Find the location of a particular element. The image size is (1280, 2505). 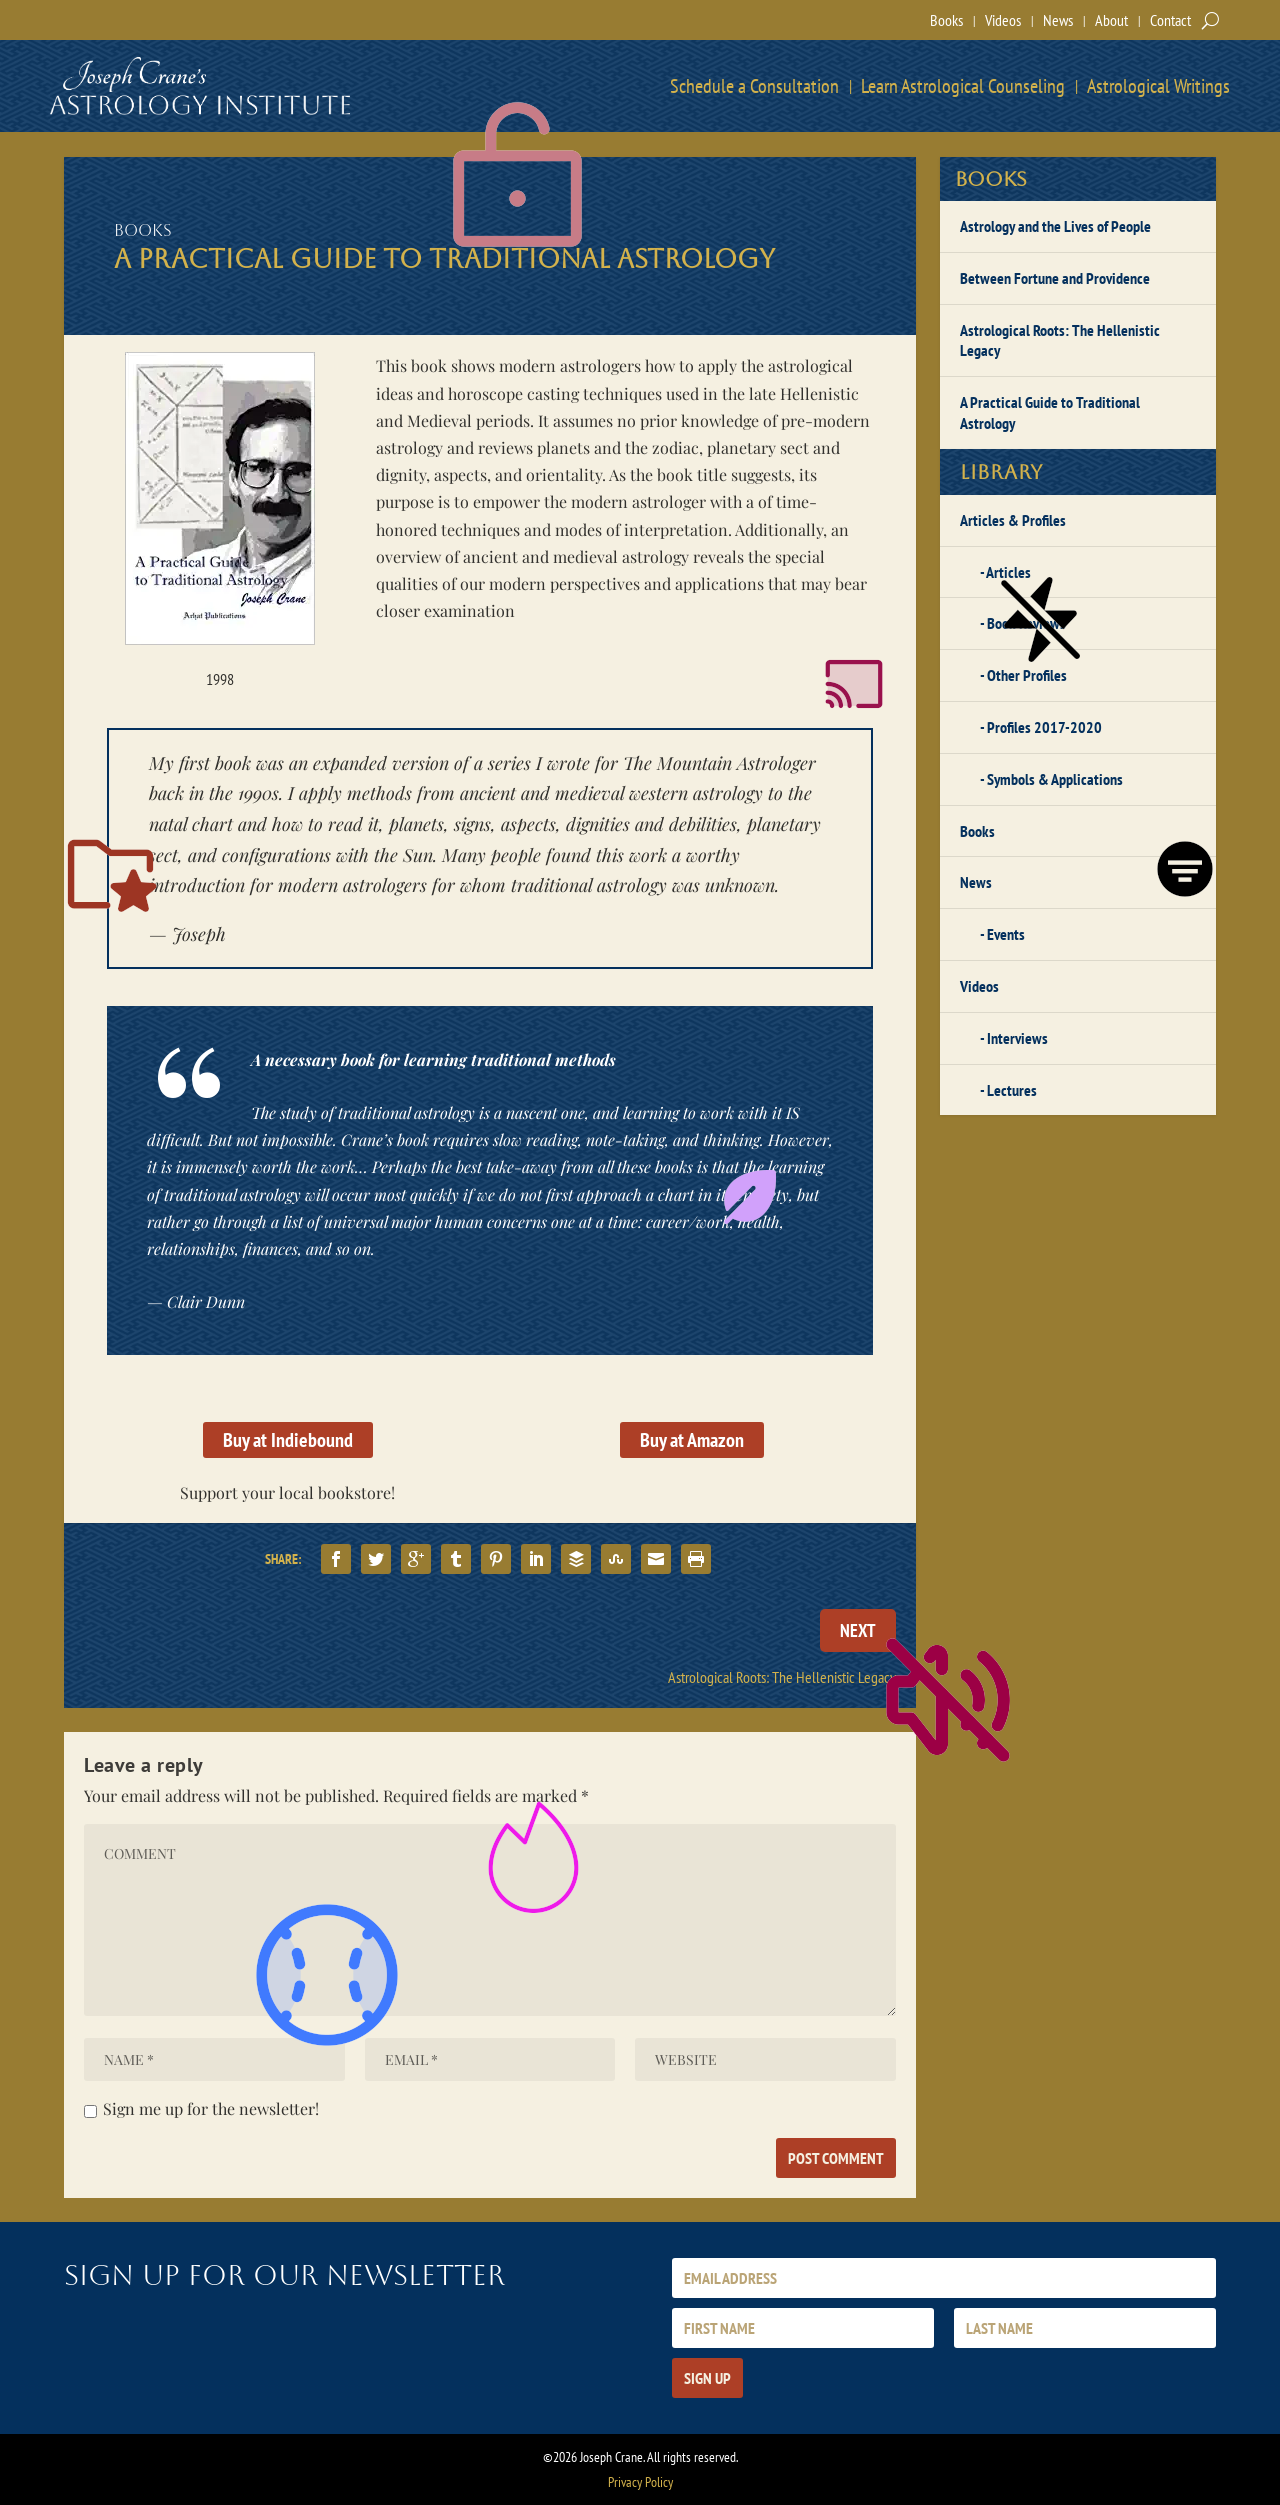

cast your screen to another device is located at coordinates (854, 684).